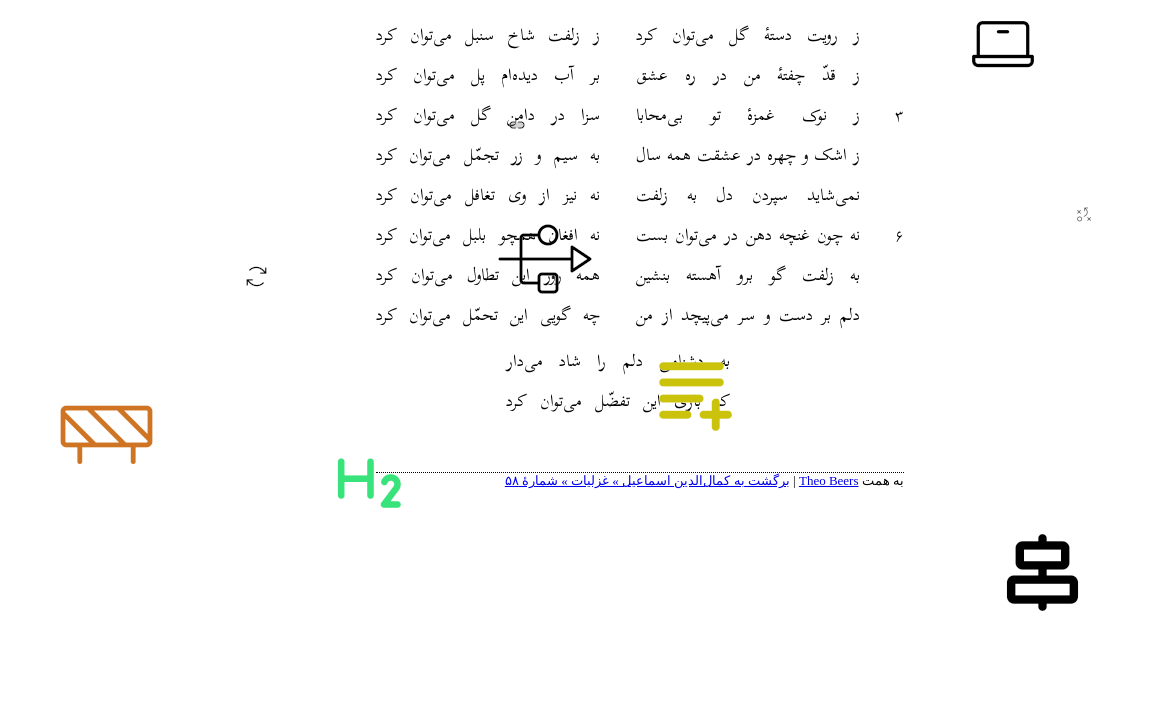 Image resolution: width=1150 pixels, height=720 pixels. What do you see at coordinates (106, 431) in the screenshot?
I see `indicates a blocked or restricted area` at bounding box center [106, 431].